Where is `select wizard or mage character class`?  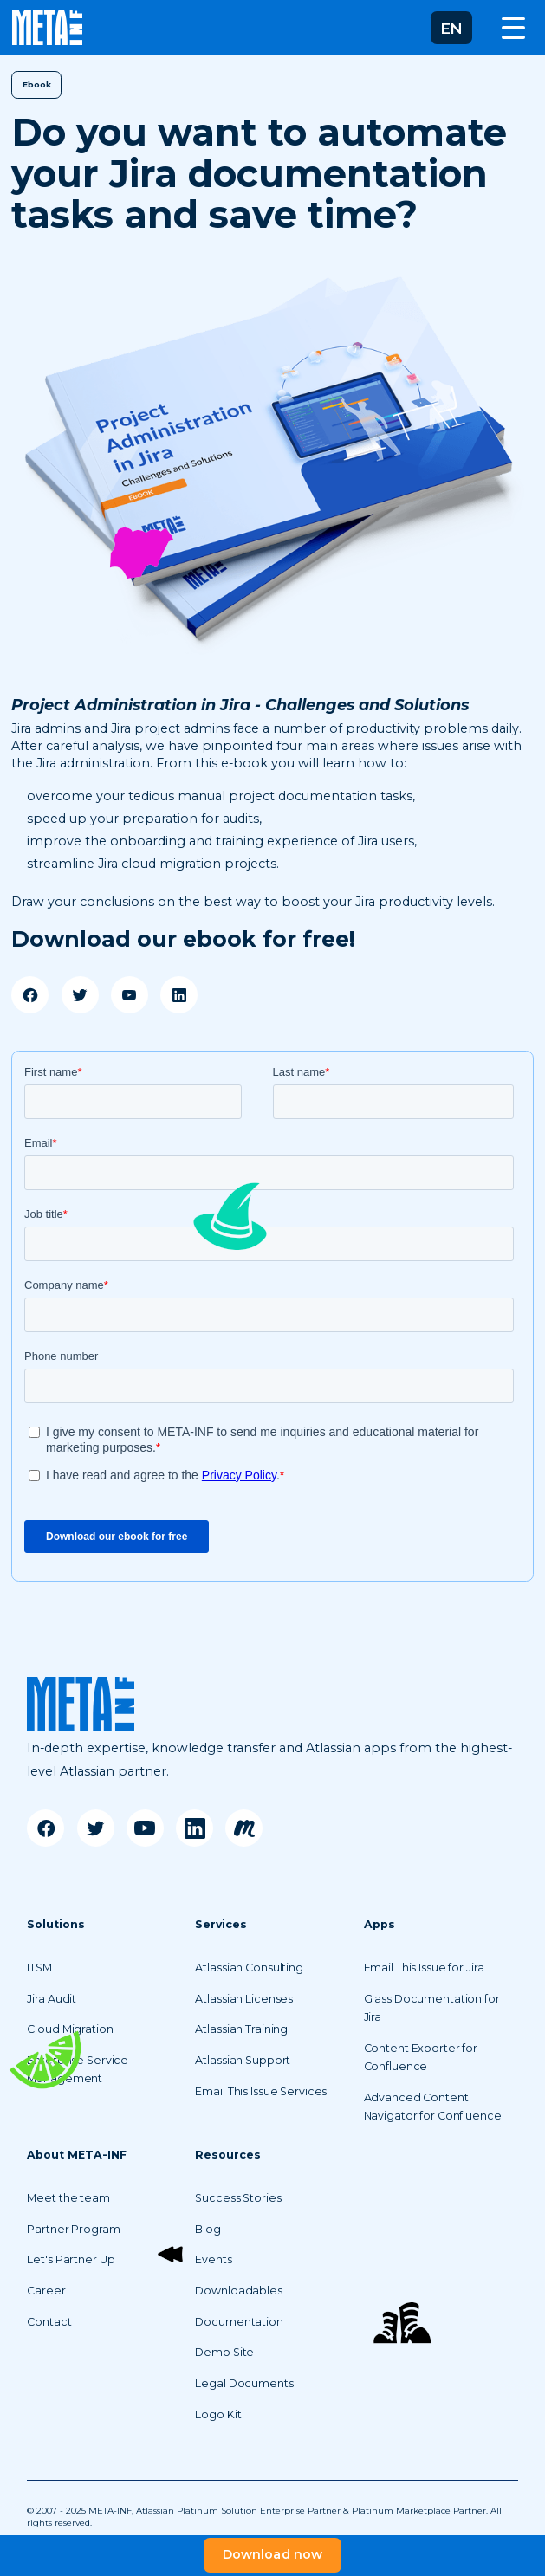
select wizard or mage character class is located at coordinates (230, 1216).